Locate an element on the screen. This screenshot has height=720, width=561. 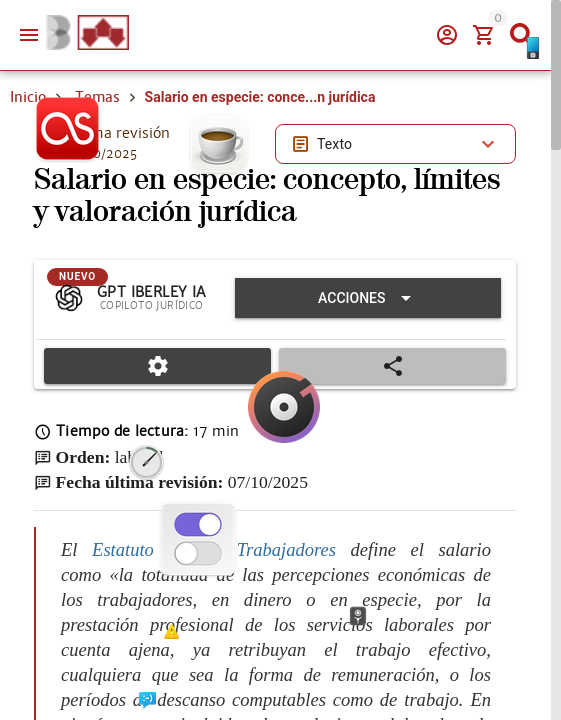
open déjà dup backup application is located at coordinates (358, 616).